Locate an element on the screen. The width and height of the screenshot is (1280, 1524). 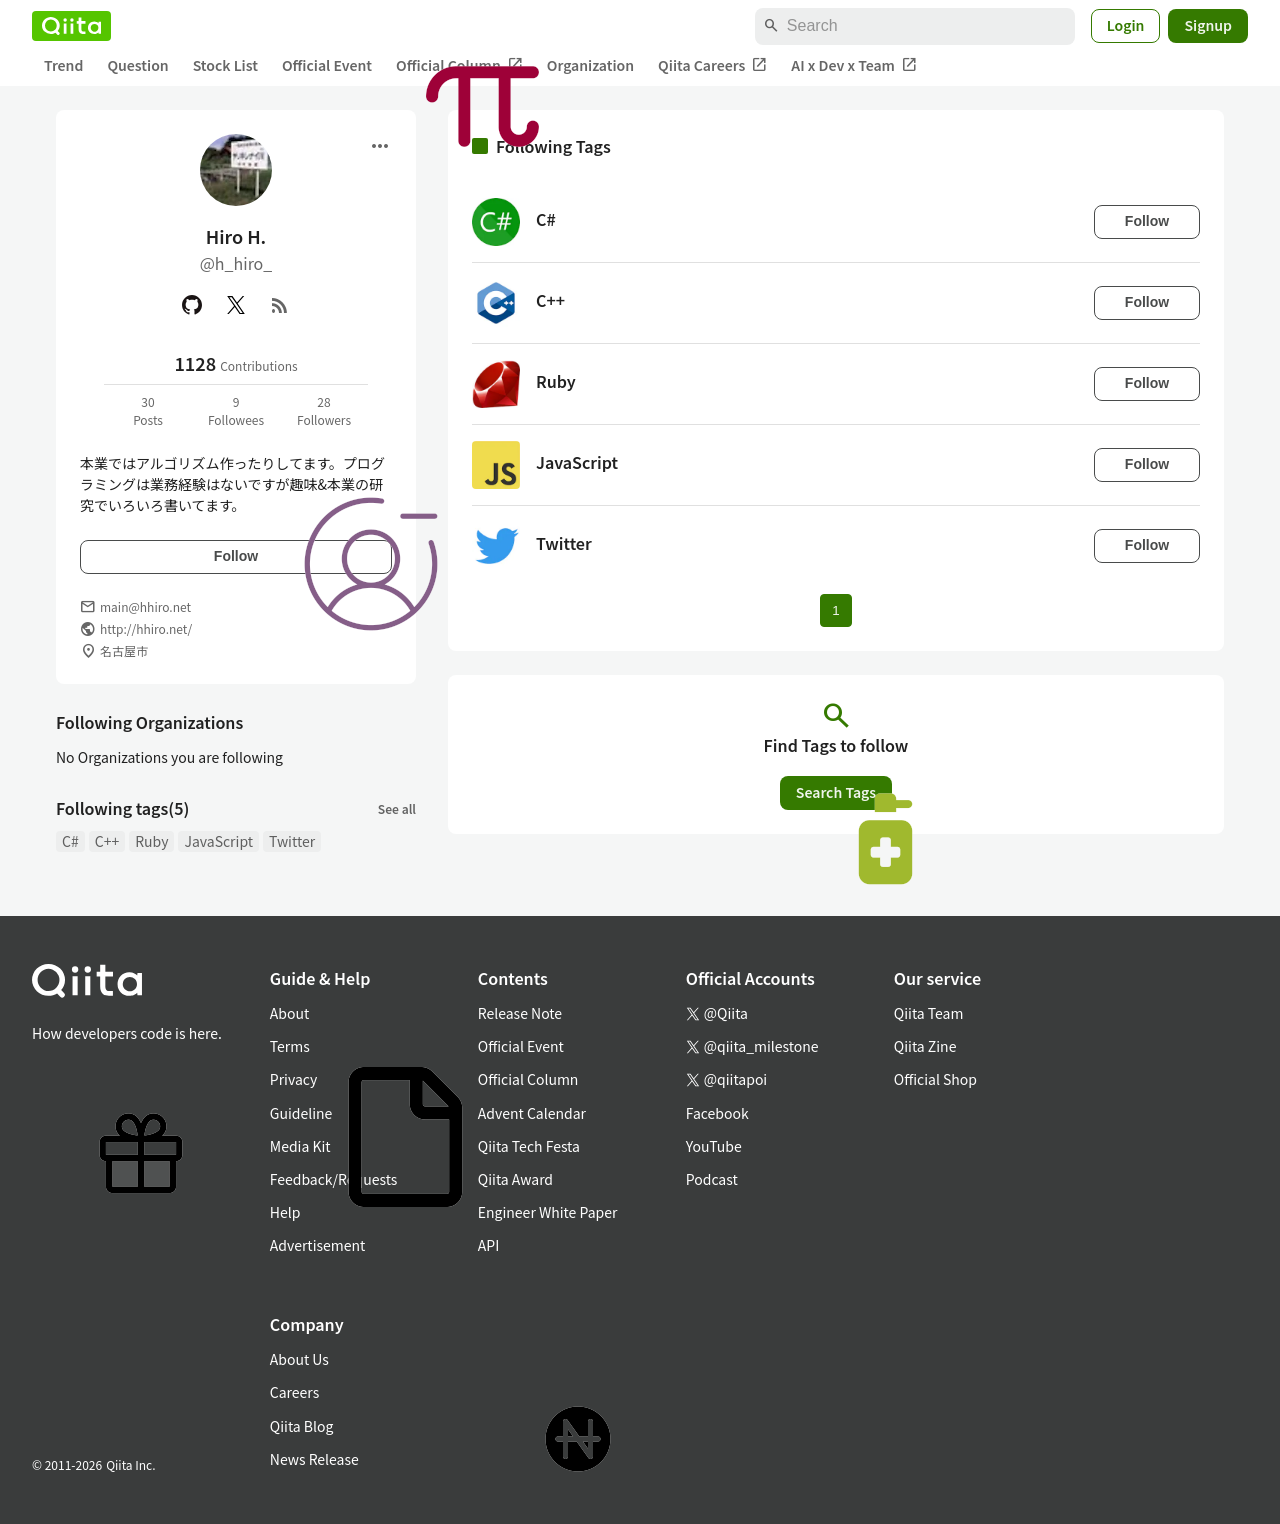
view balance in Nigerian naira is located at coordinates (578, 1439).